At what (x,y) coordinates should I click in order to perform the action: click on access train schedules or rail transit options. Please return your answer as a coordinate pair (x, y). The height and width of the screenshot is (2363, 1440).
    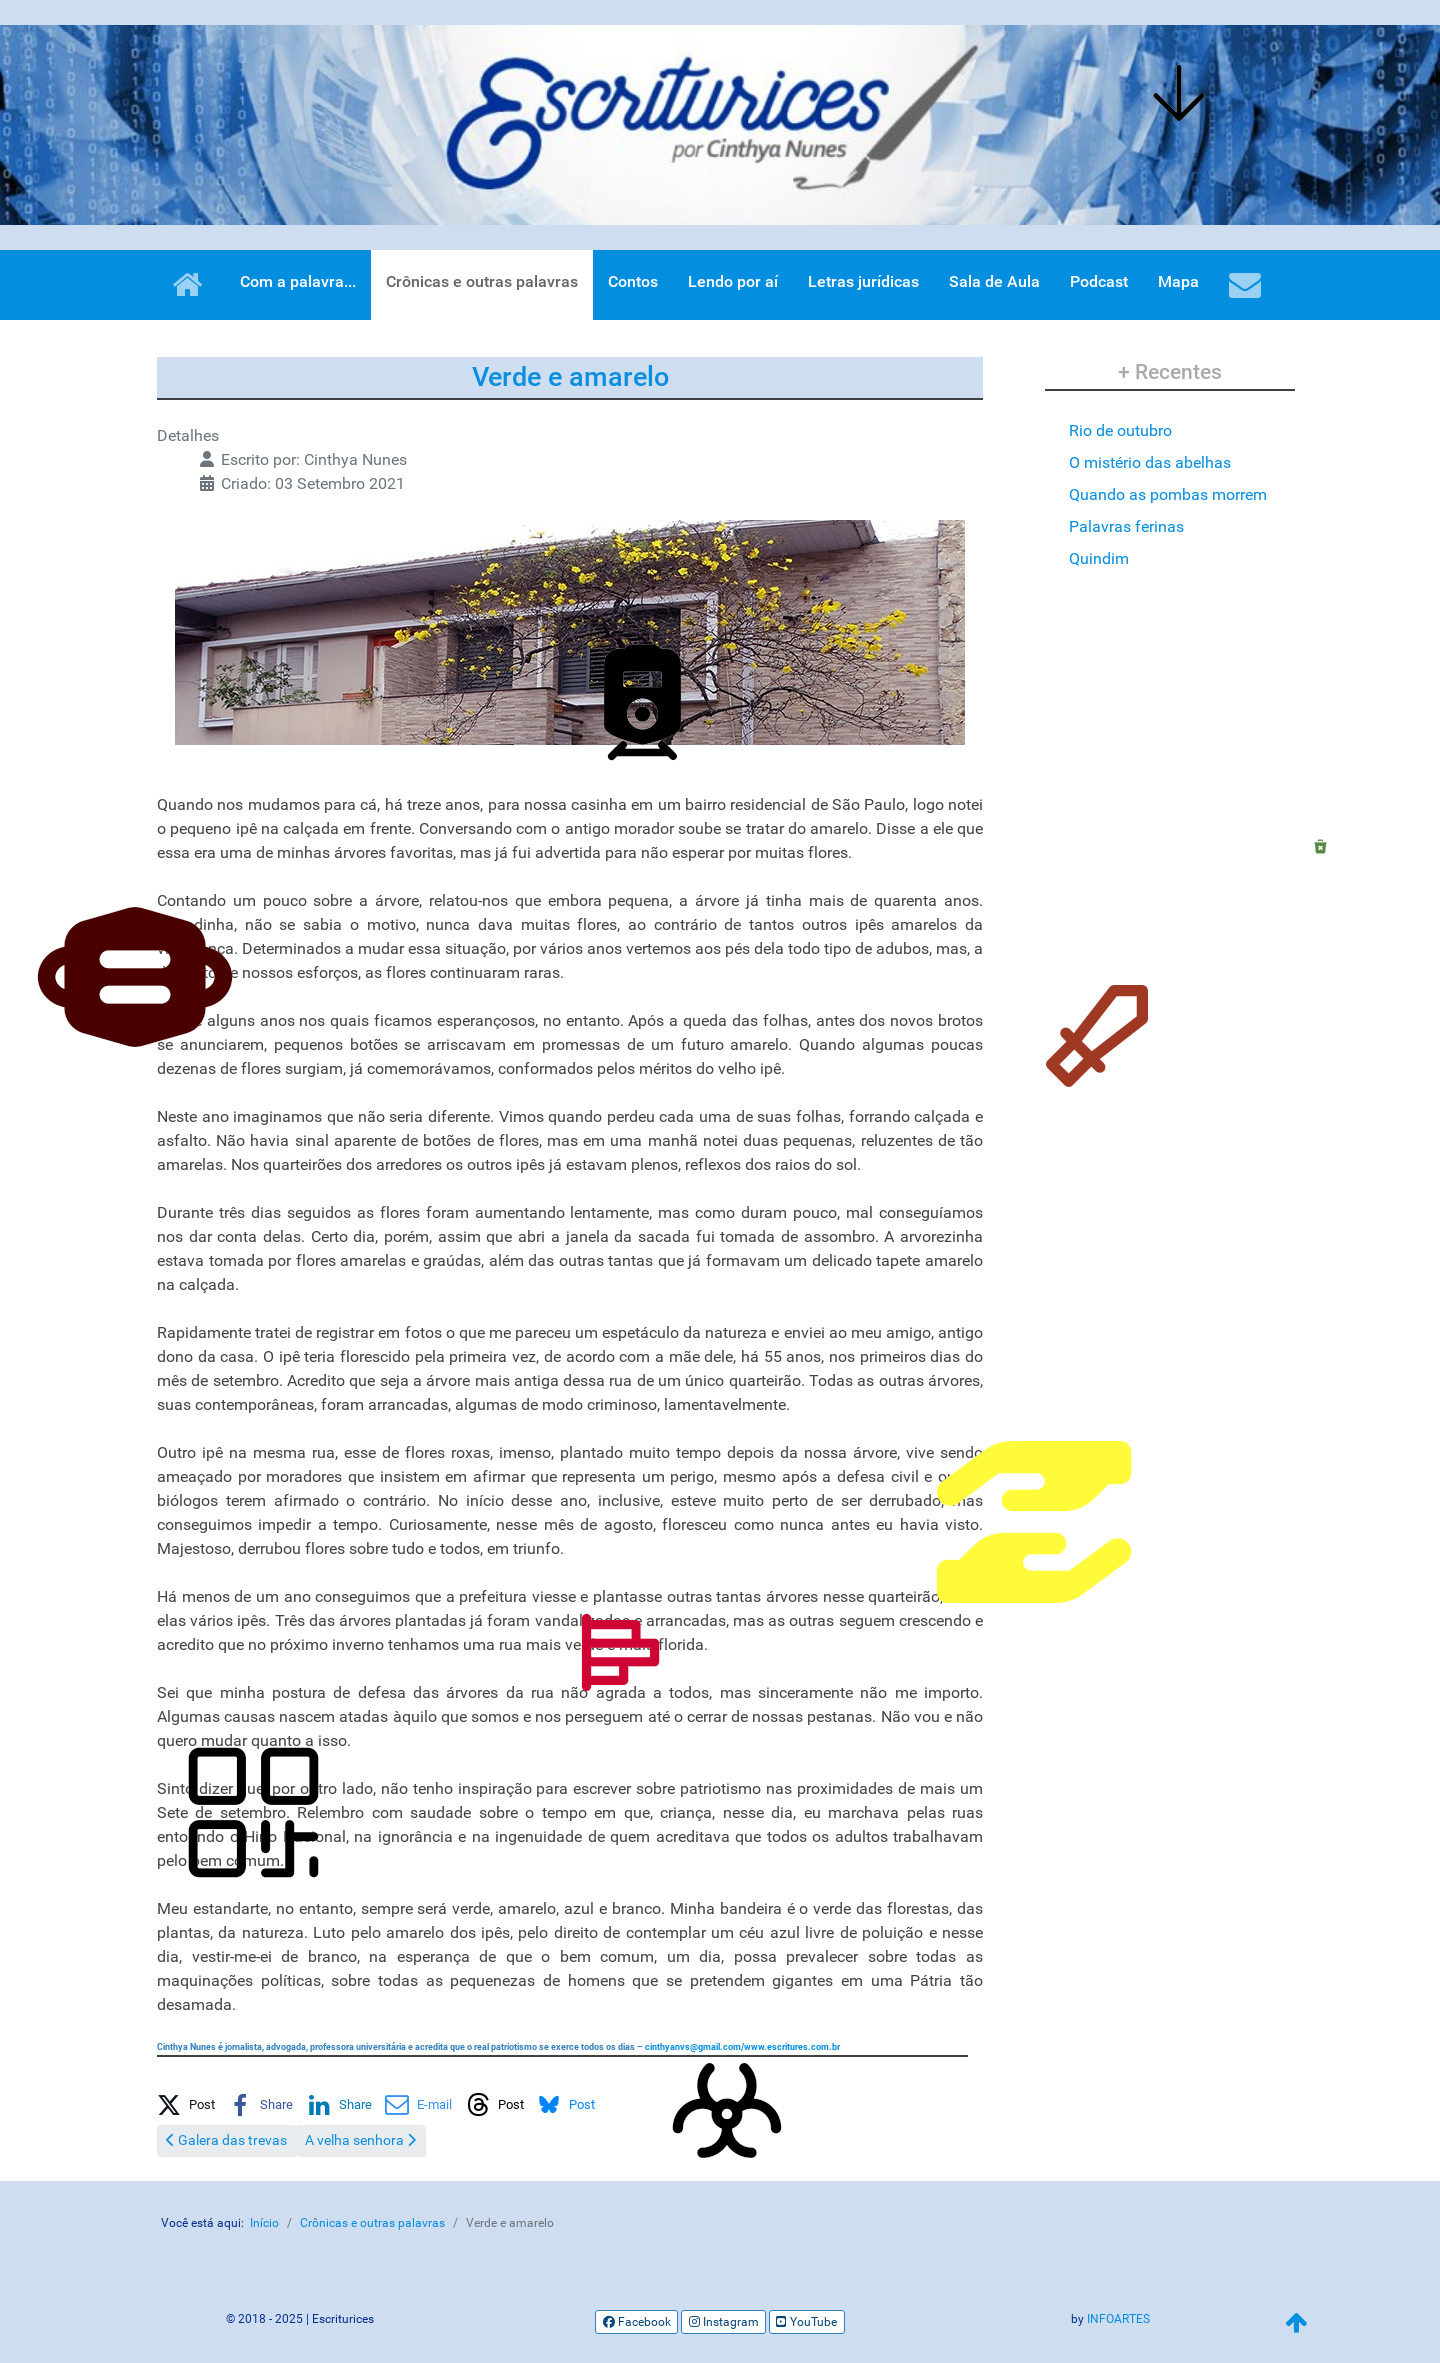
    Looking at the image, I should click on (642, 702).